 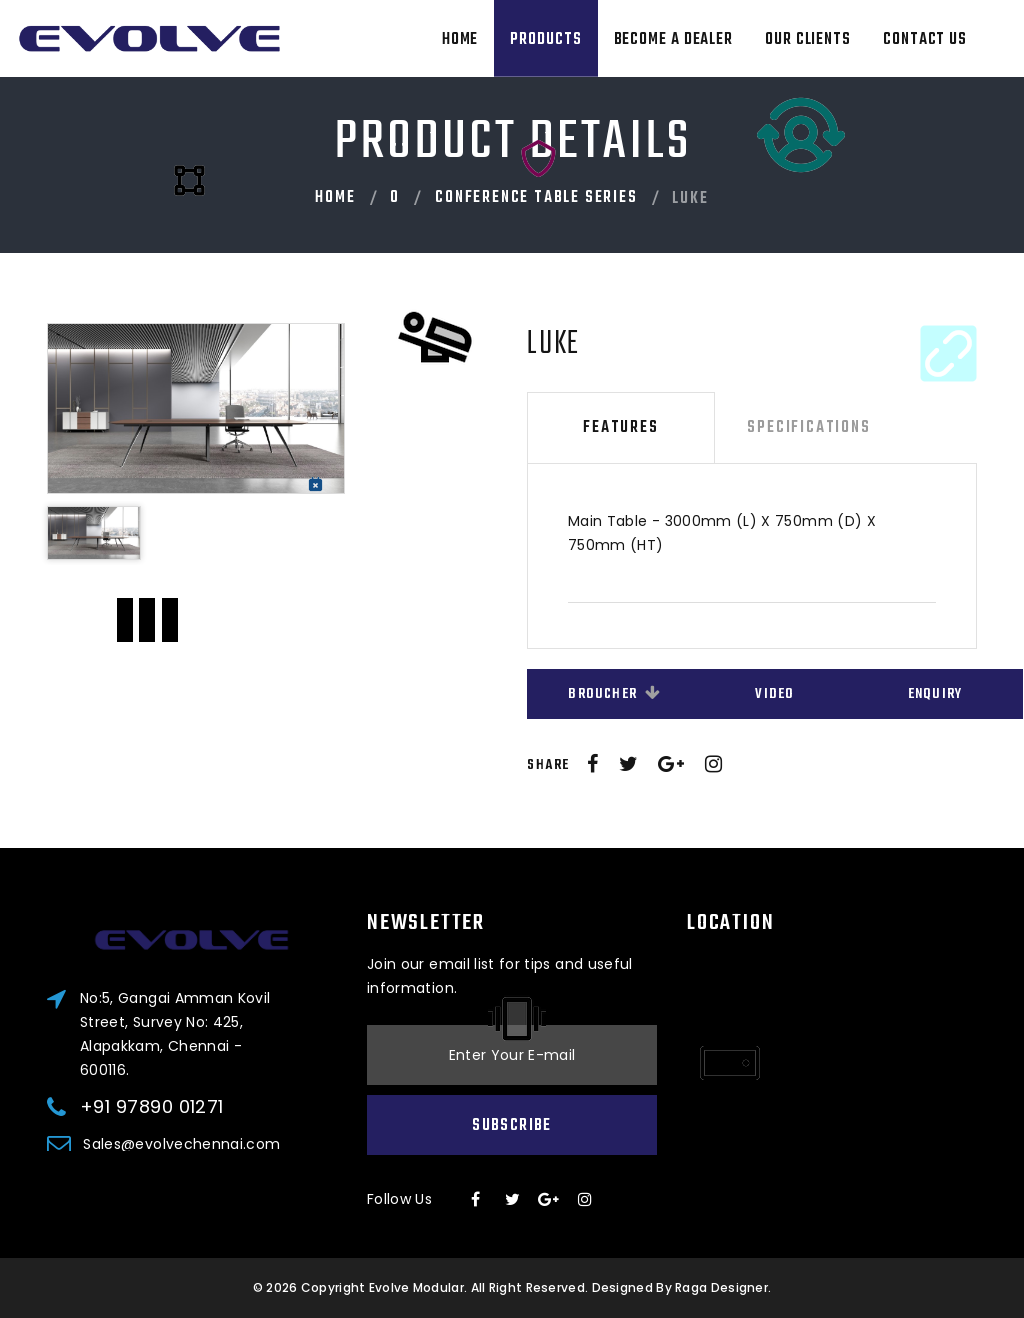 I want to click on enable vibration mode on device, so click(x=517, y=1019).